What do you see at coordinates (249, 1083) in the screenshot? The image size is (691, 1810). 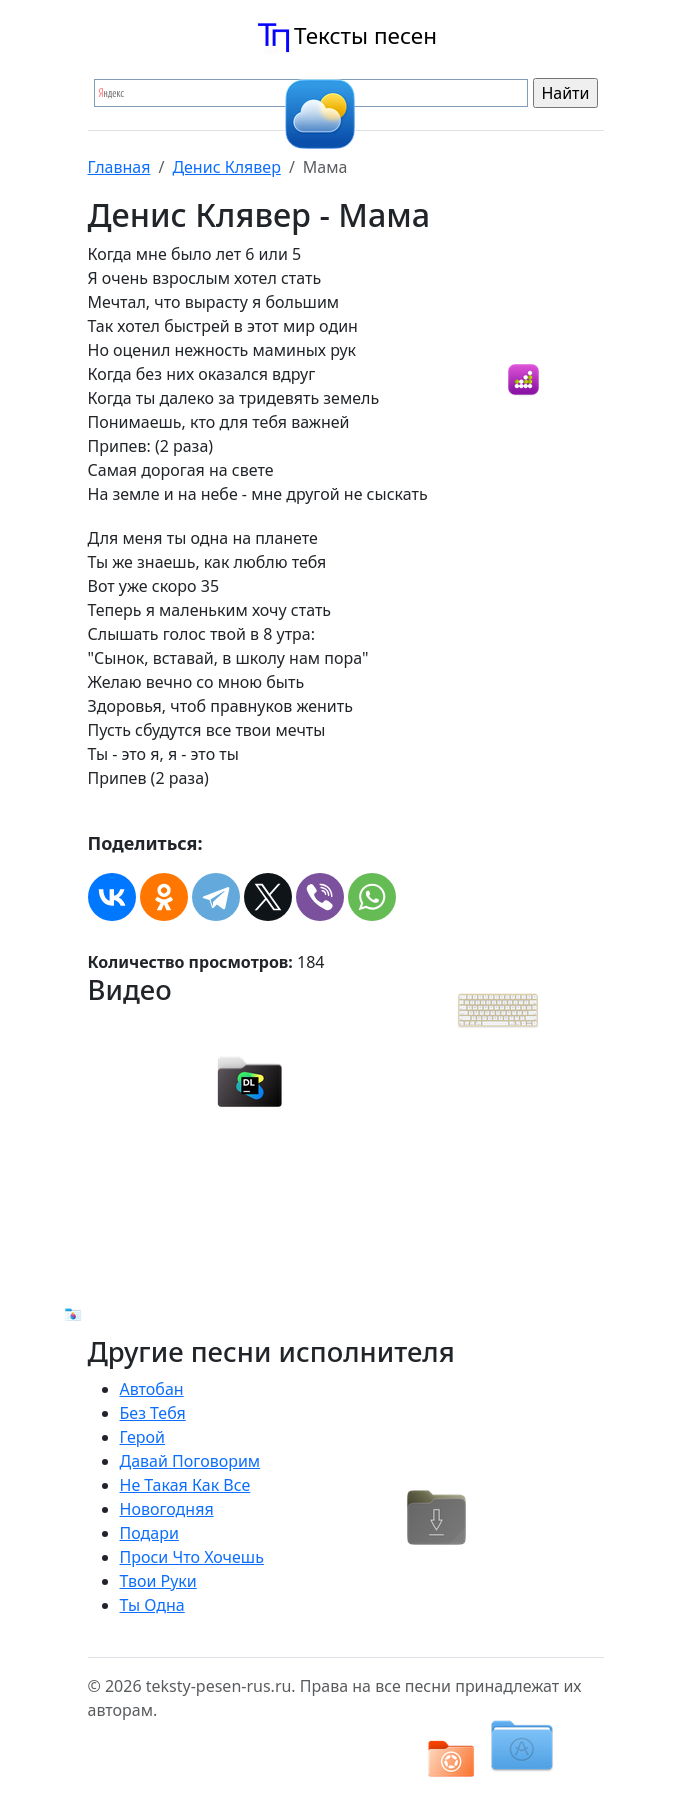 I see `open datalore project files folder` at bounding box center [249, 1083].